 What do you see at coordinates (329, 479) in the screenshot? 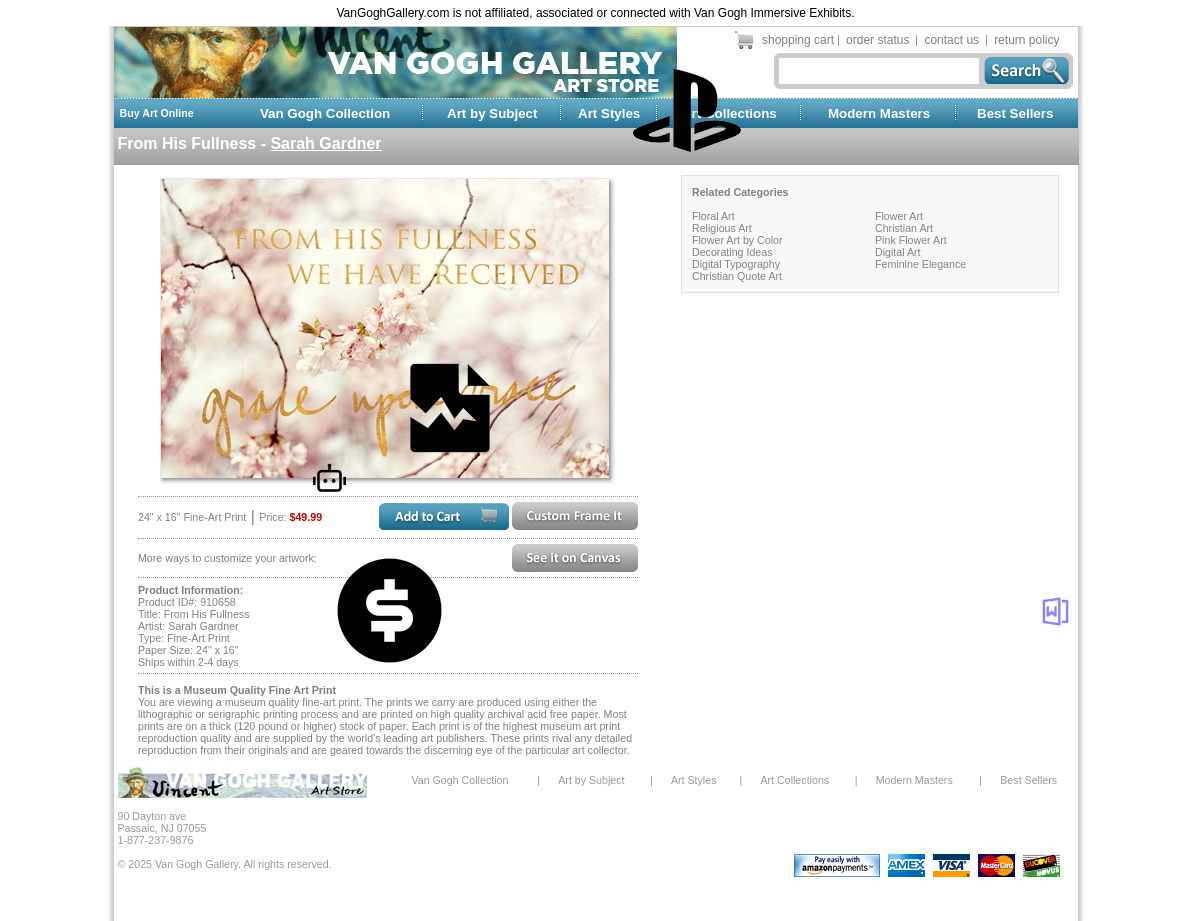
I see `access AI or chatbot features` at bounding box center [329, 479].